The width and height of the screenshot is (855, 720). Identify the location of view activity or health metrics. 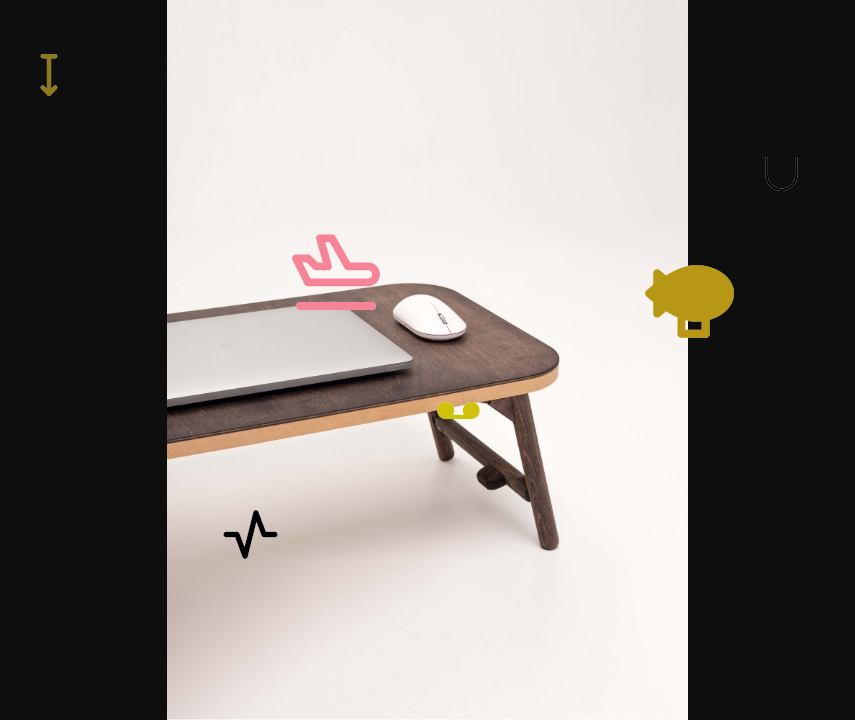
(250, 534).